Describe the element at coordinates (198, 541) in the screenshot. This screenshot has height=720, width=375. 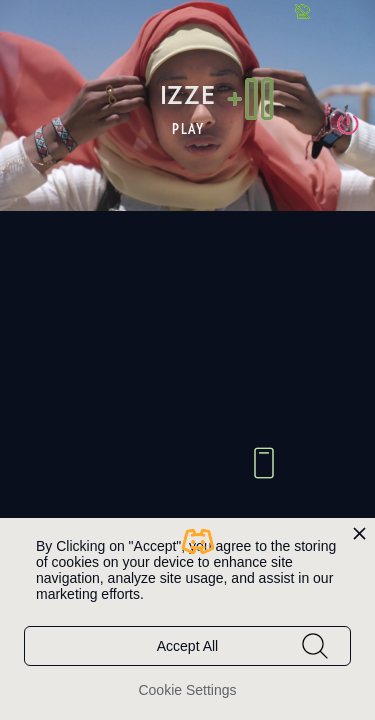
I see `open Discord` at that location.